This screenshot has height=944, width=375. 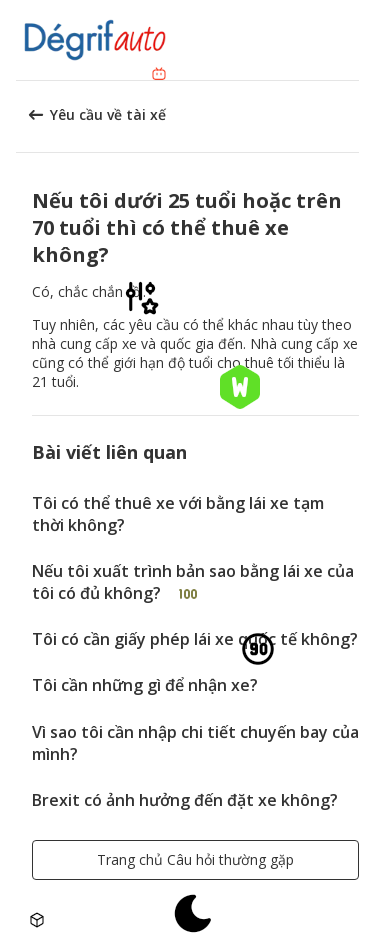 What do you see at coordinates (188, 594) in the screenshot?
I see `indicates a perfect score or 100% completion` at bounding box center [188, 594].